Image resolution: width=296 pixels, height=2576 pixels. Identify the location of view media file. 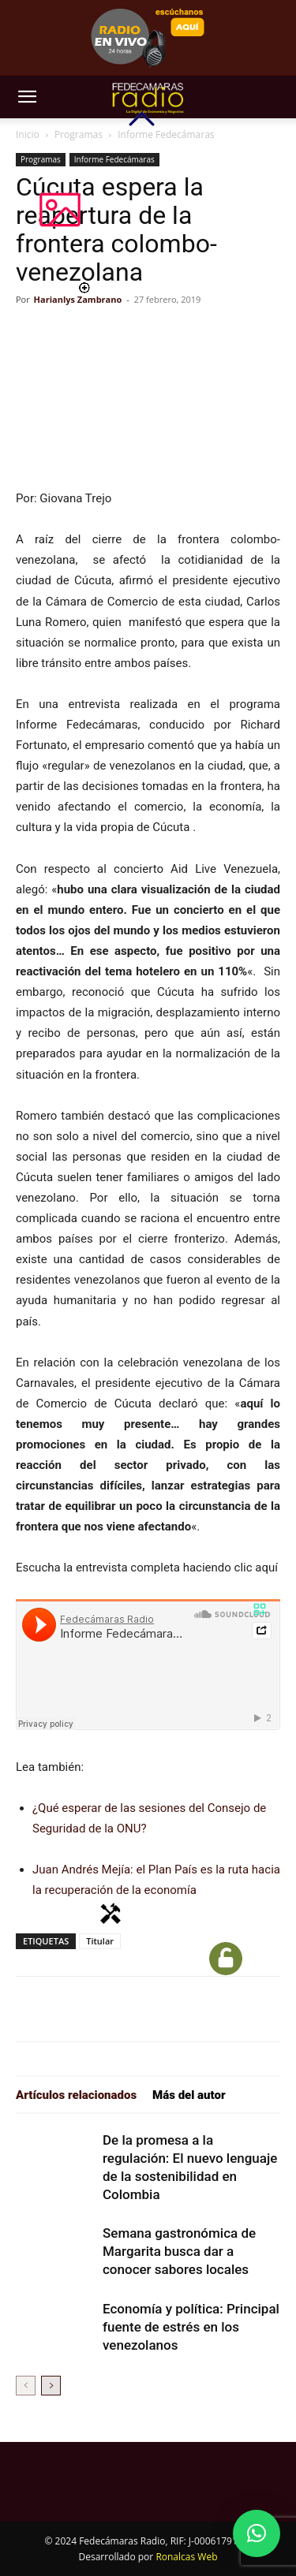
(60, 210).